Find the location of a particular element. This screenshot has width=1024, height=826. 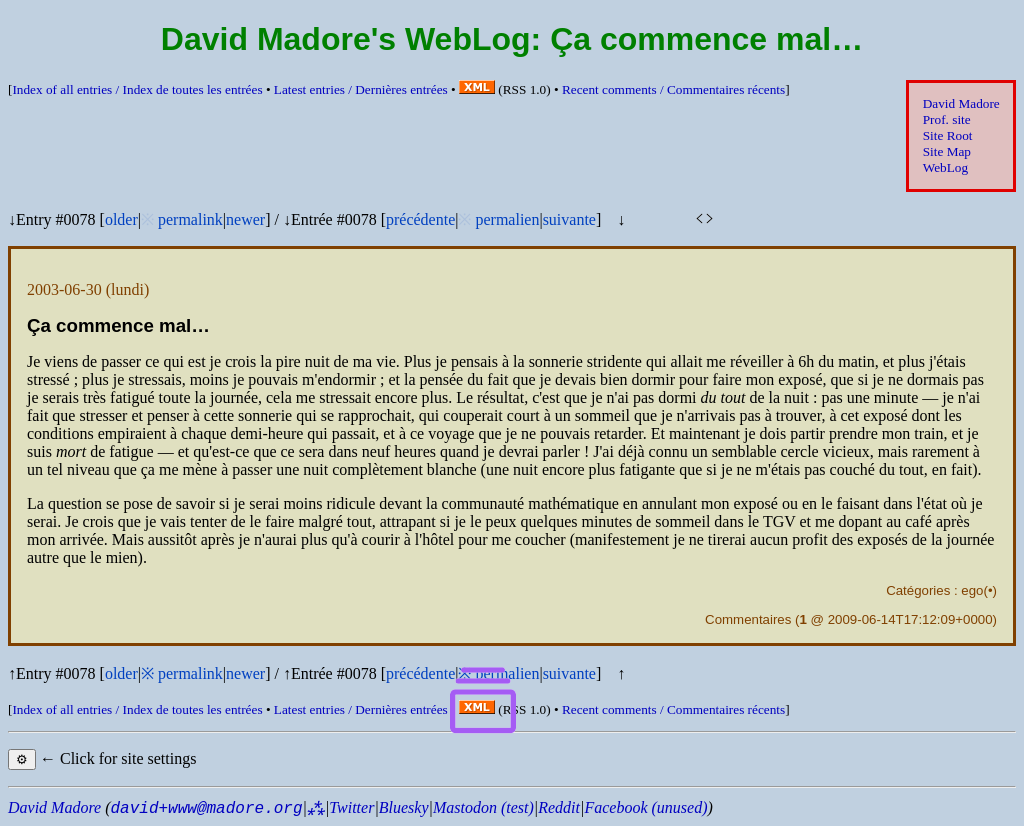

view or edit source code is located at coordinates (704, 218).